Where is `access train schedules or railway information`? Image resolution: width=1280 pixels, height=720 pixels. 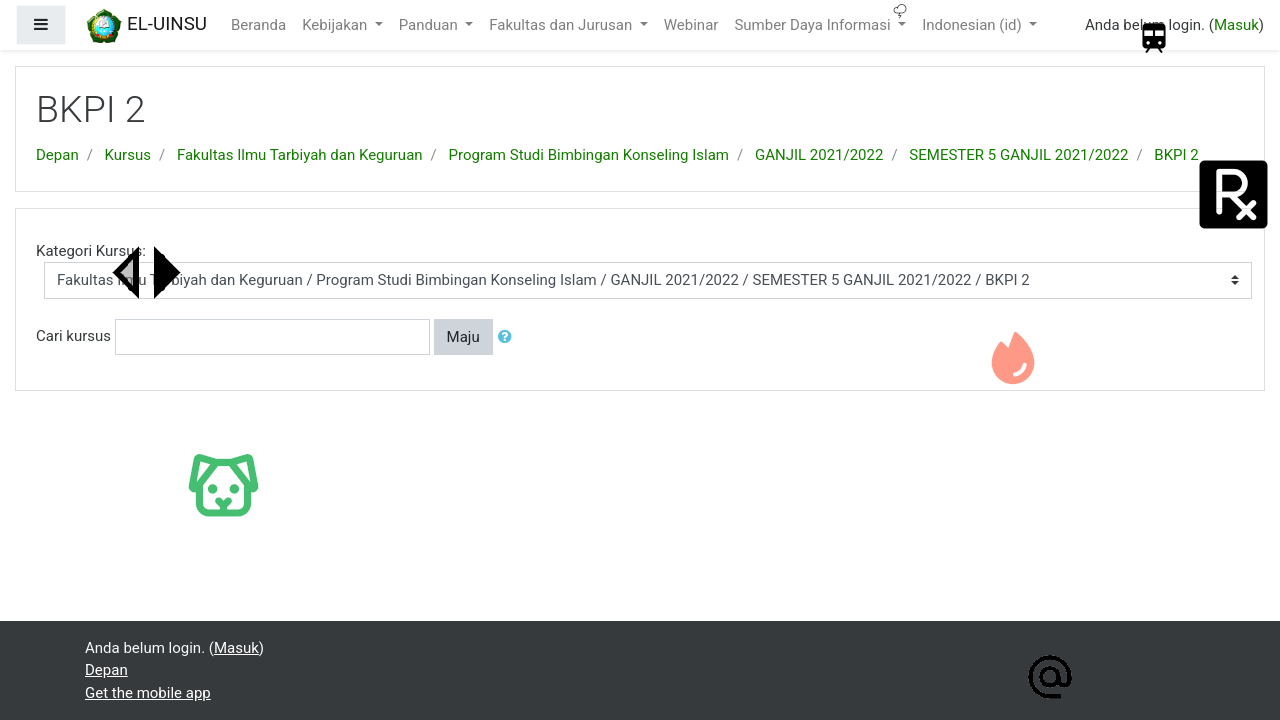 access train schedules or railway information is located at coordinates (1154, 37).